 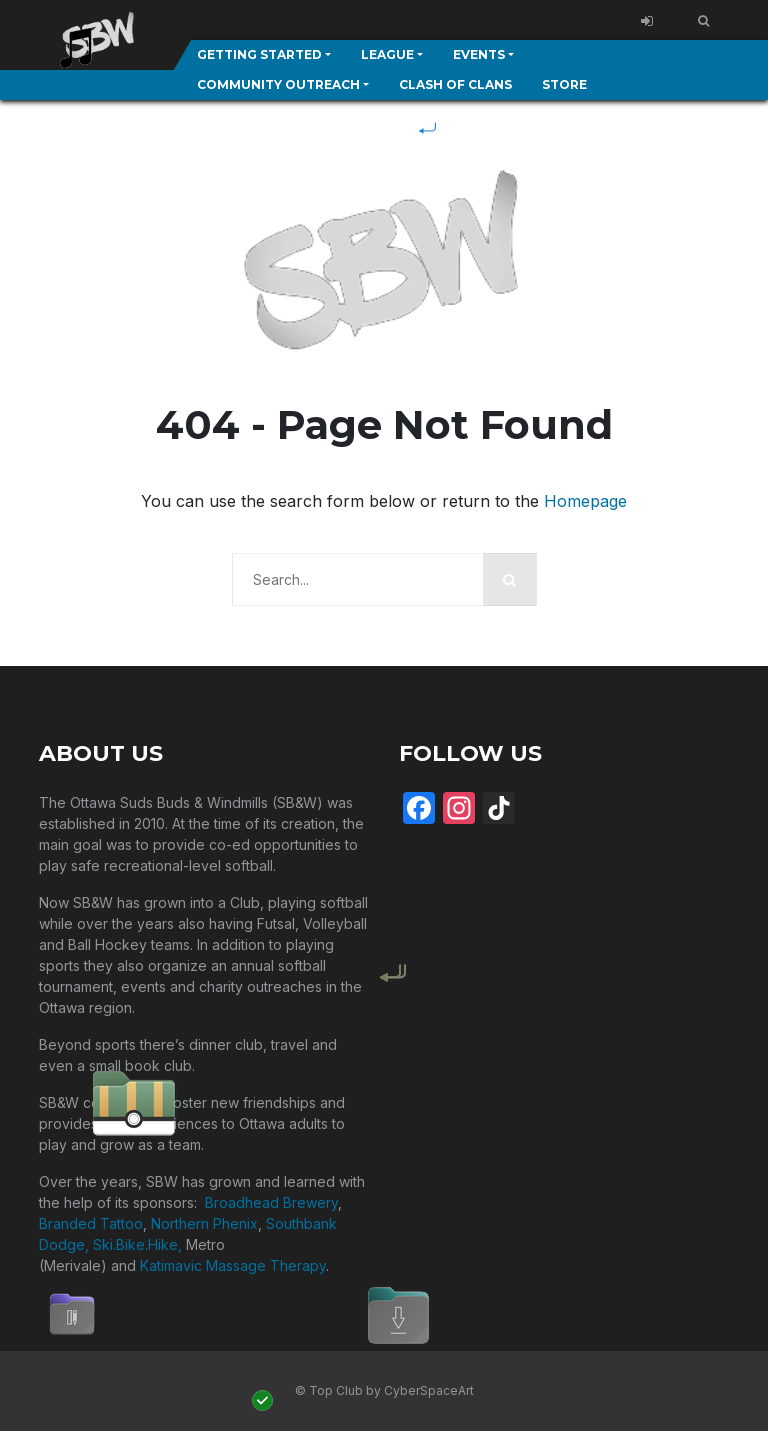 I want to click on reply to the sender of an email, so click(x=427, y=127).